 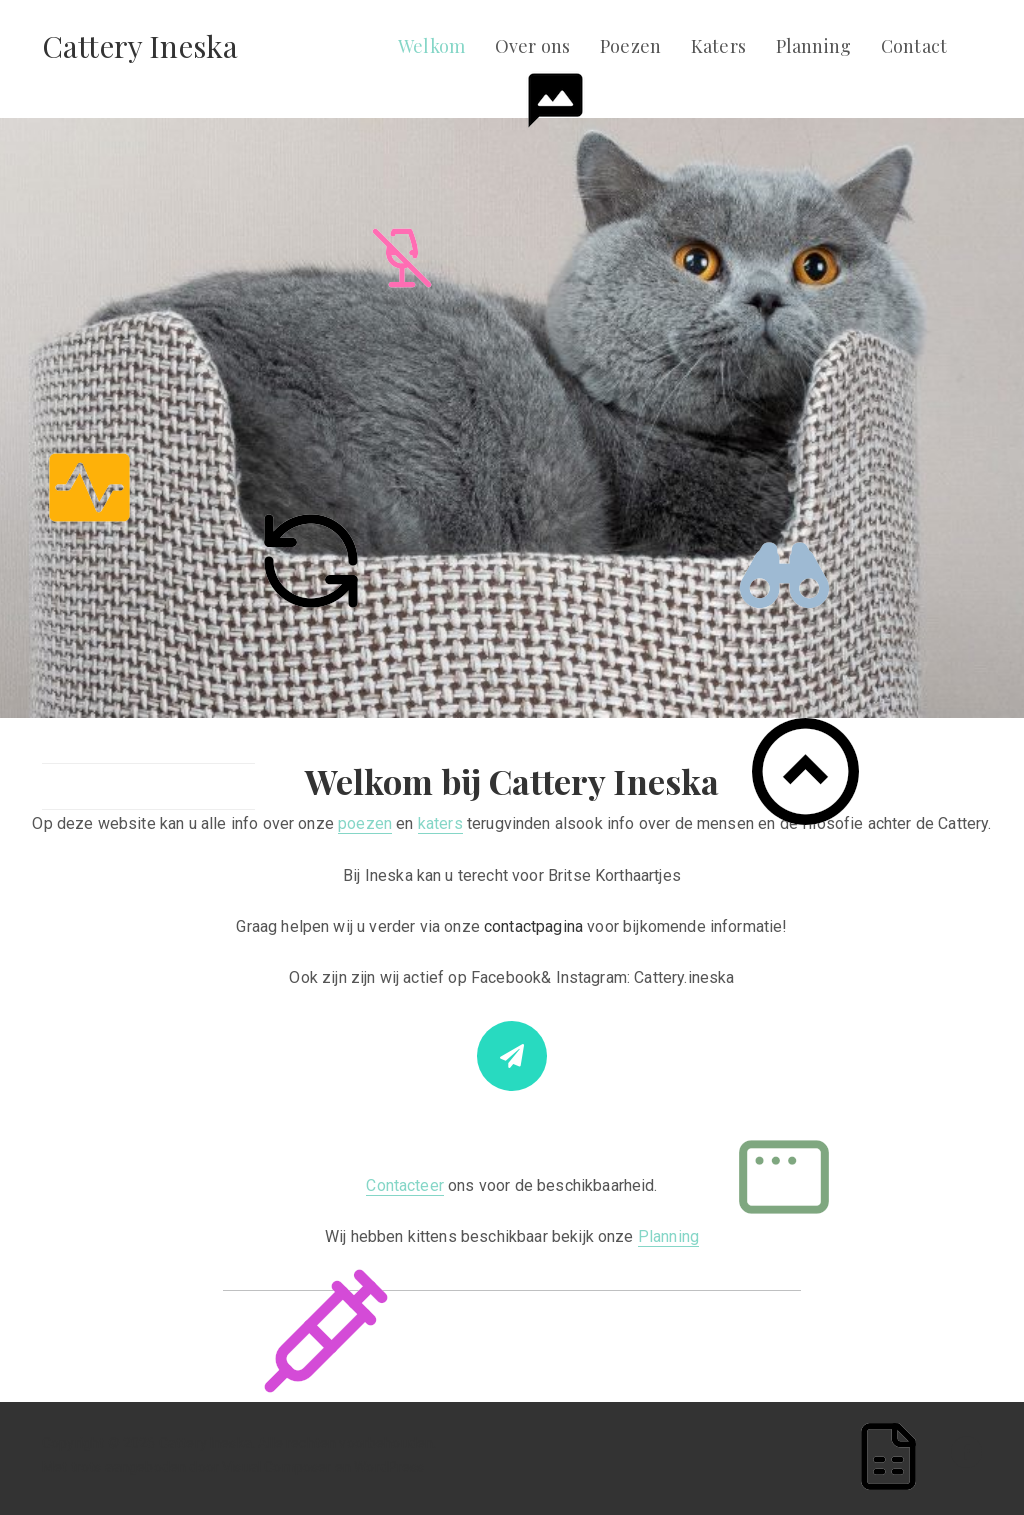 I want to click on access medical or health-related features, so click(x=326, y=1331).